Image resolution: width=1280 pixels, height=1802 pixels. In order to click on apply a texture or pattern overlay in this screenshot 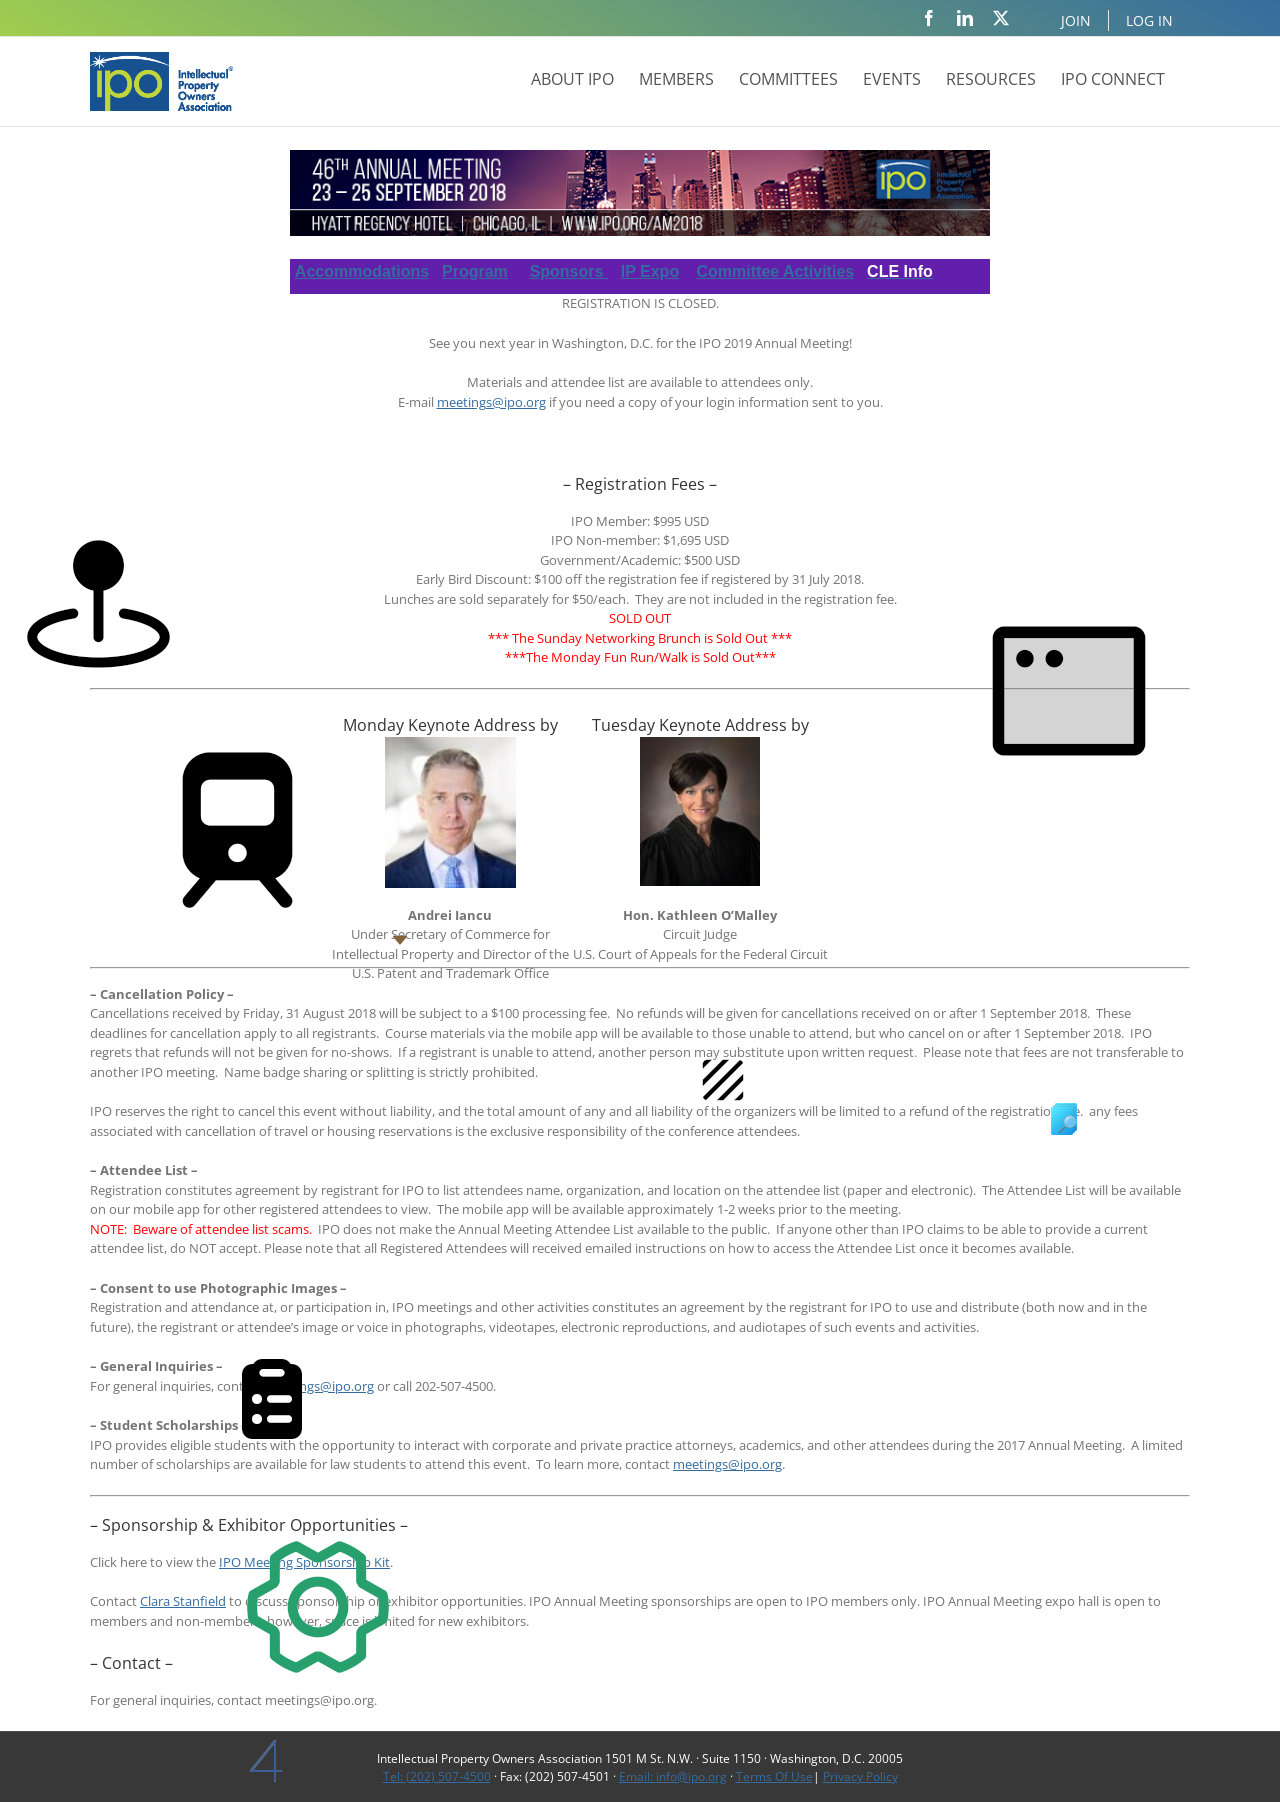, I will do `click(723, 1080)`.